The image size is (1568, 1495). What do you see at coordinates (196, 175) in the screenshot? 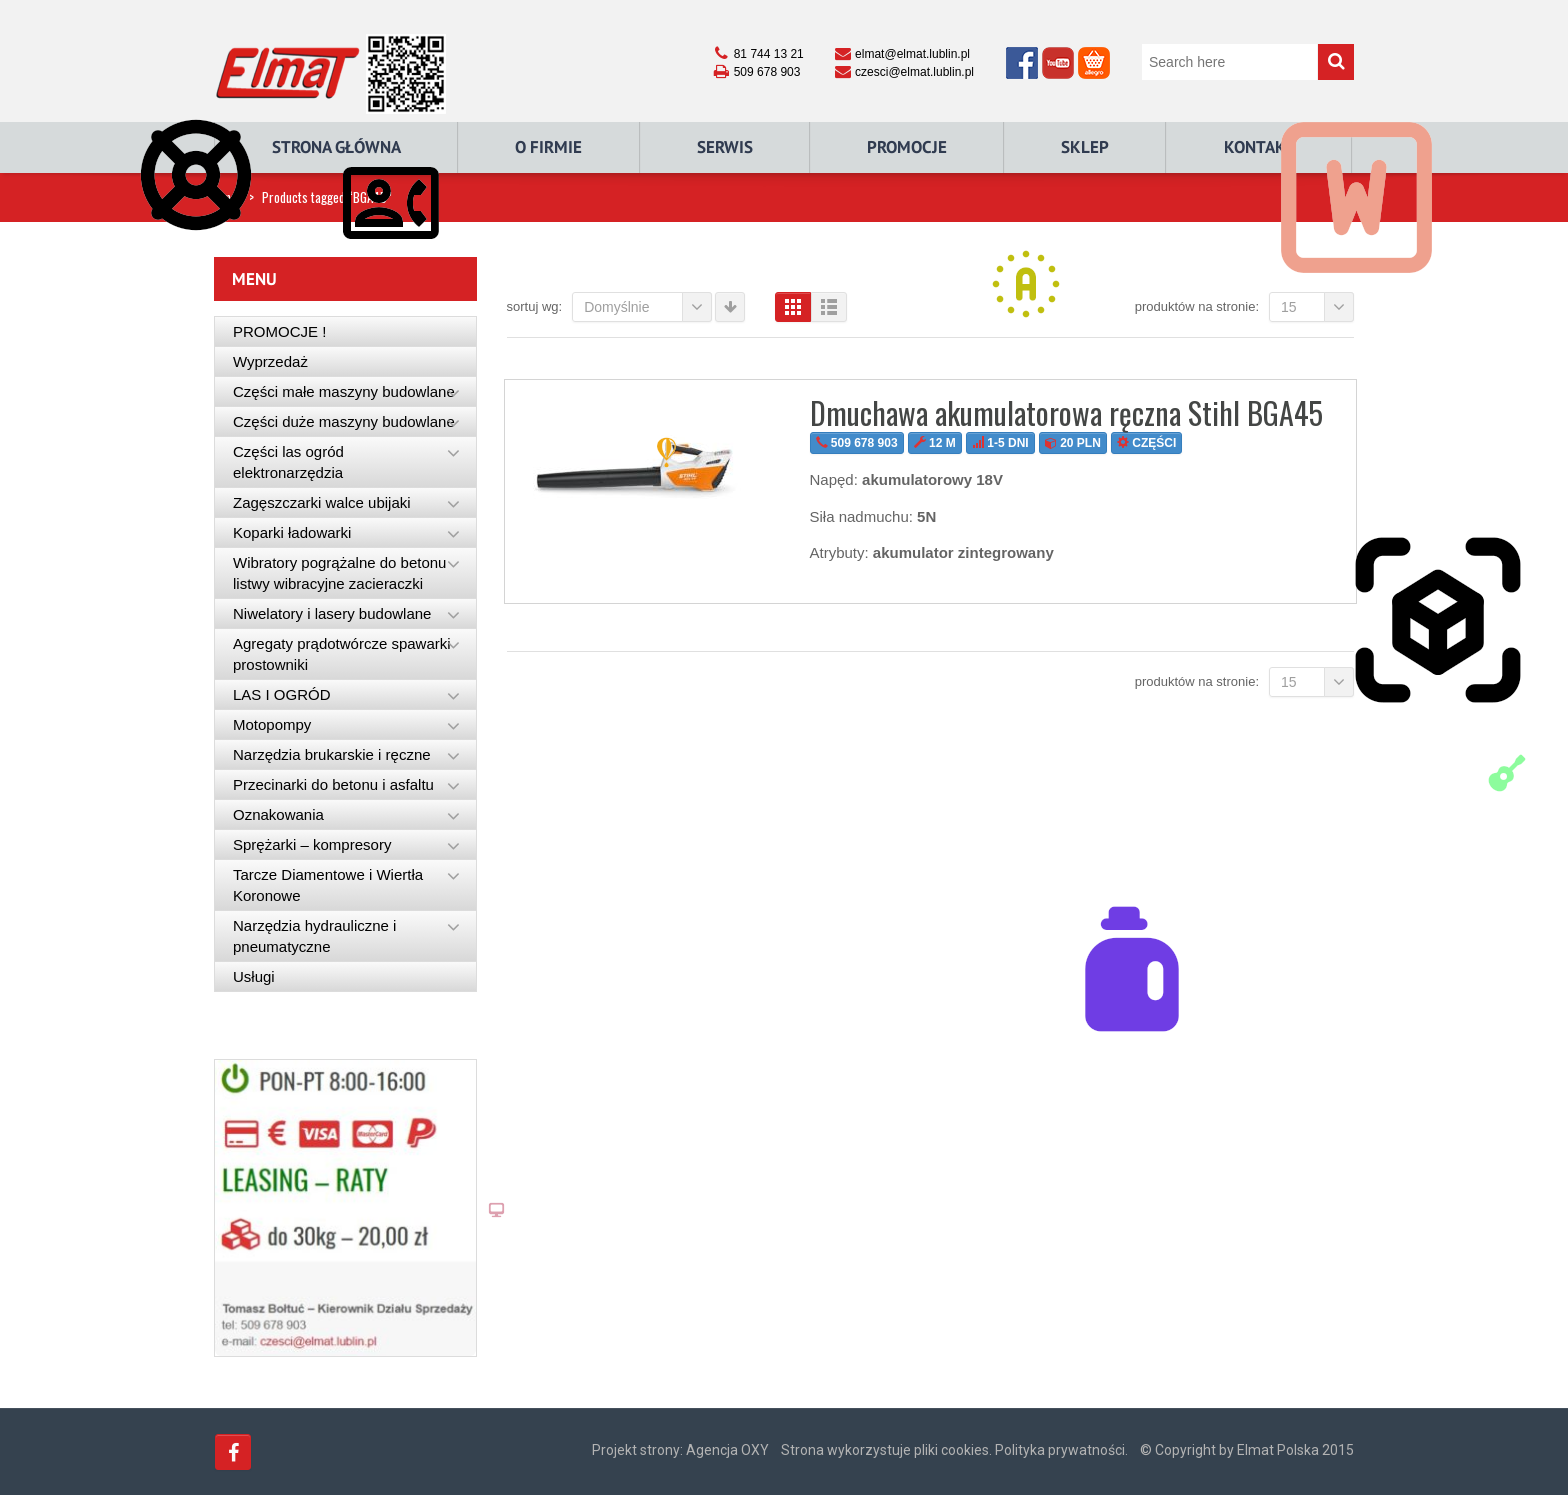
I see `access help or support` at bounding box center [196, 175].